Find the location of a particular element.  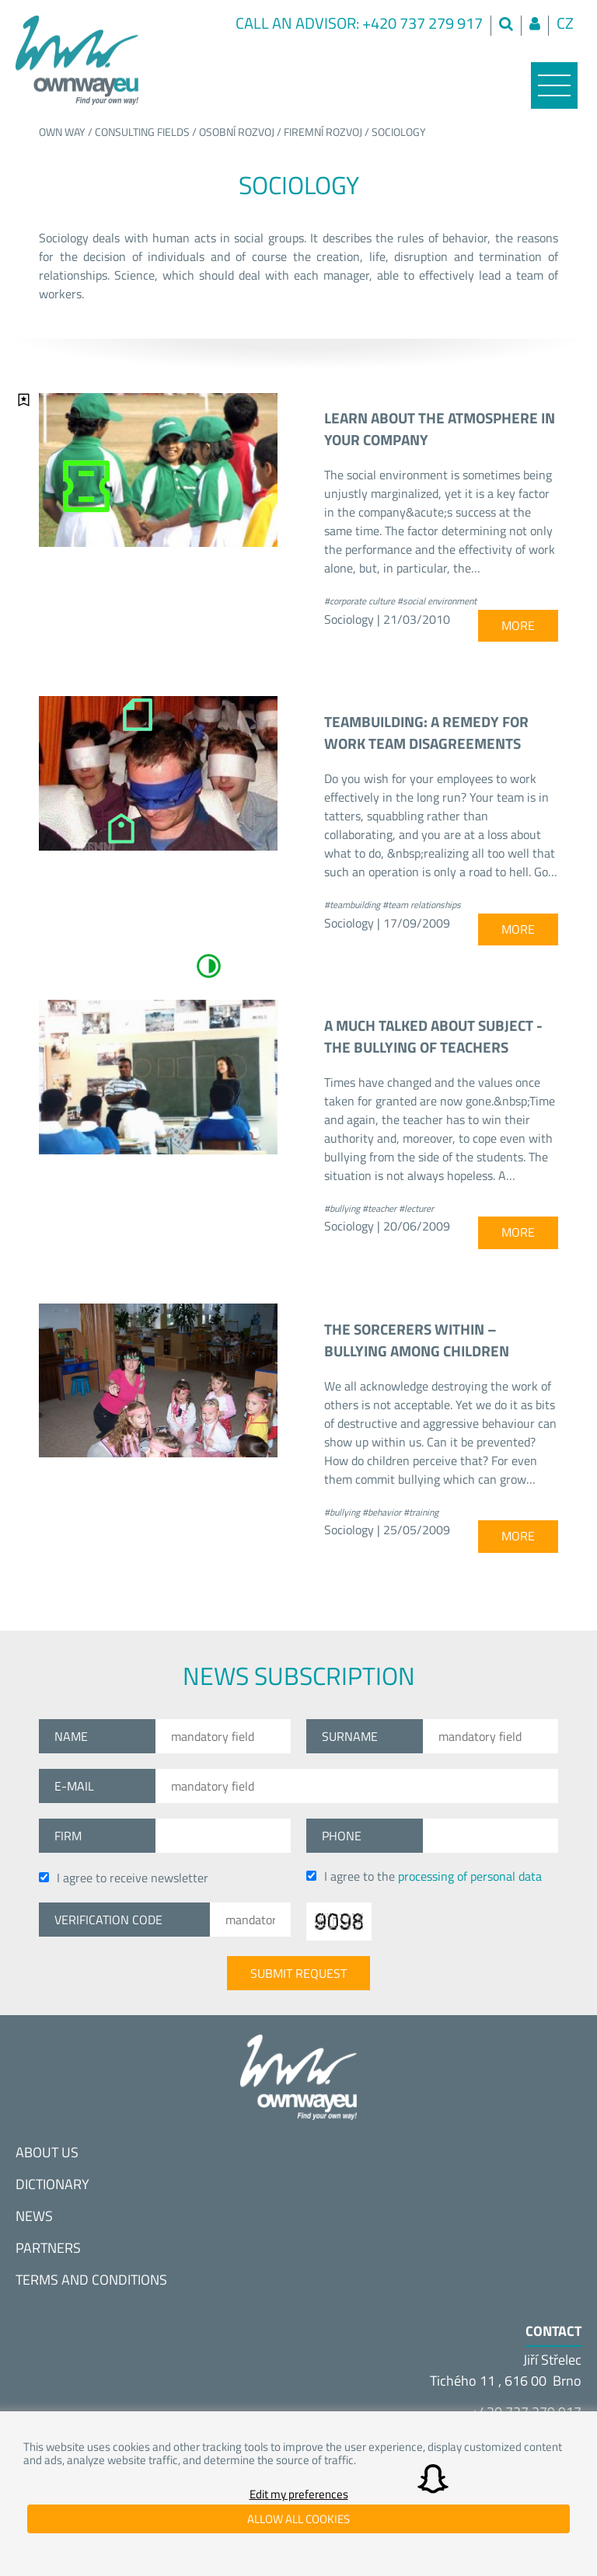

view or open a document is located at coordinates (138, 715).